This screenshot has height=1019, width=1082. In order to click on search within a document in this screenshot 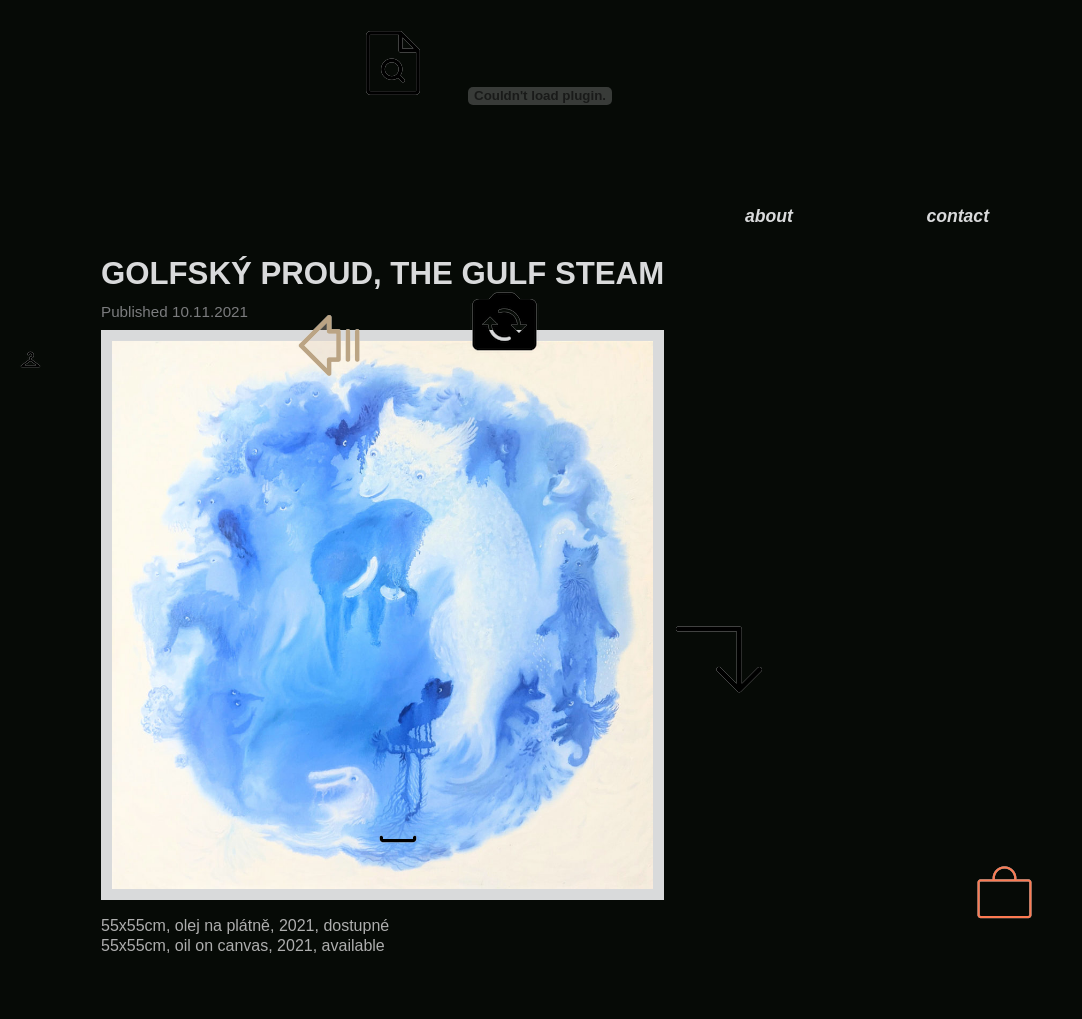, I will do `click(393, 63)`.